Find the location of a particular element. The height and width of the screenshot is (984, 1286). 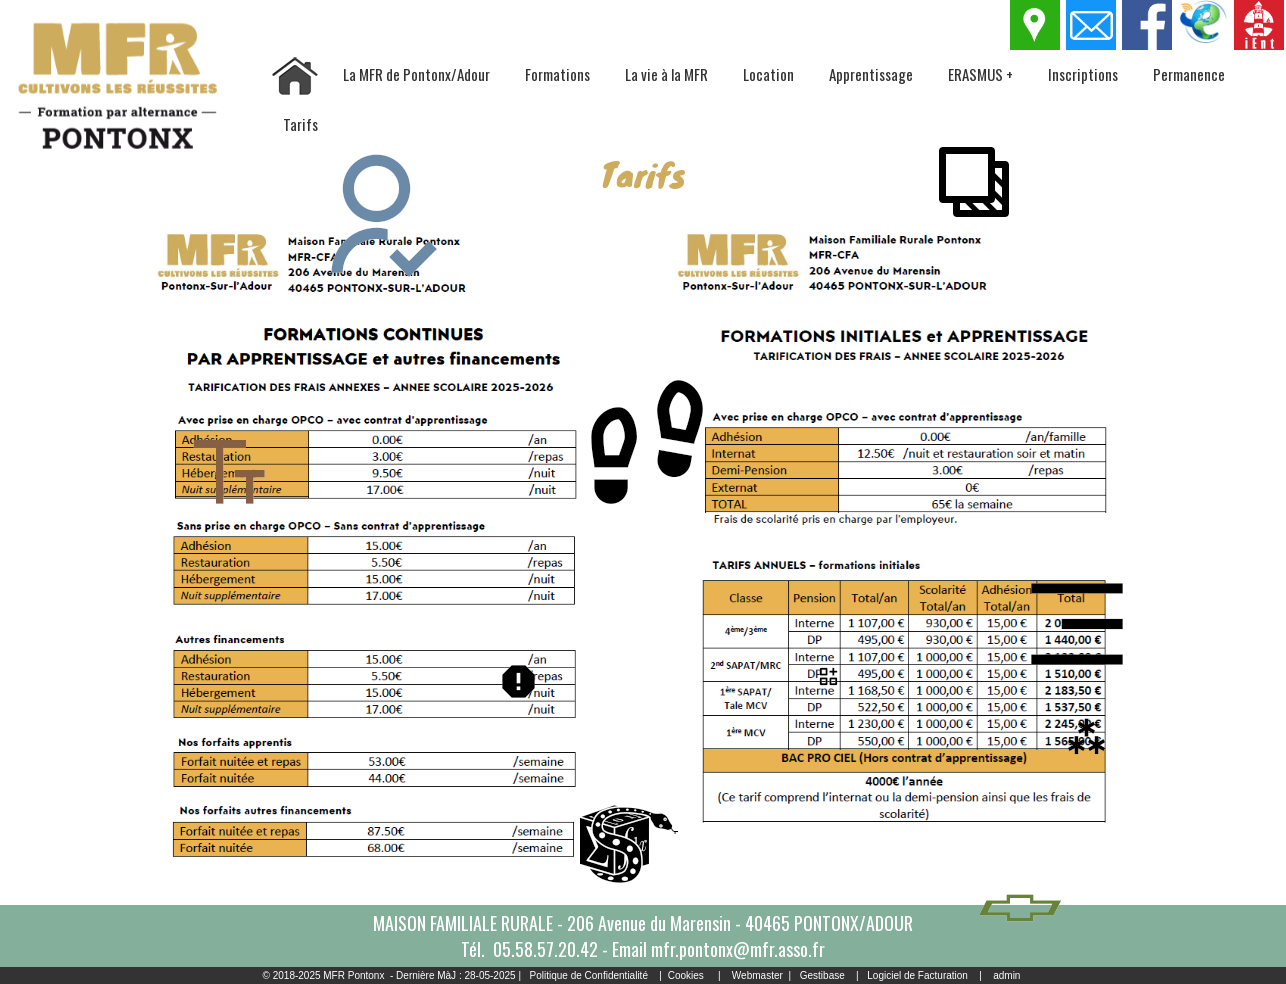

sympy python library logo is located at coordinates (629, 844).